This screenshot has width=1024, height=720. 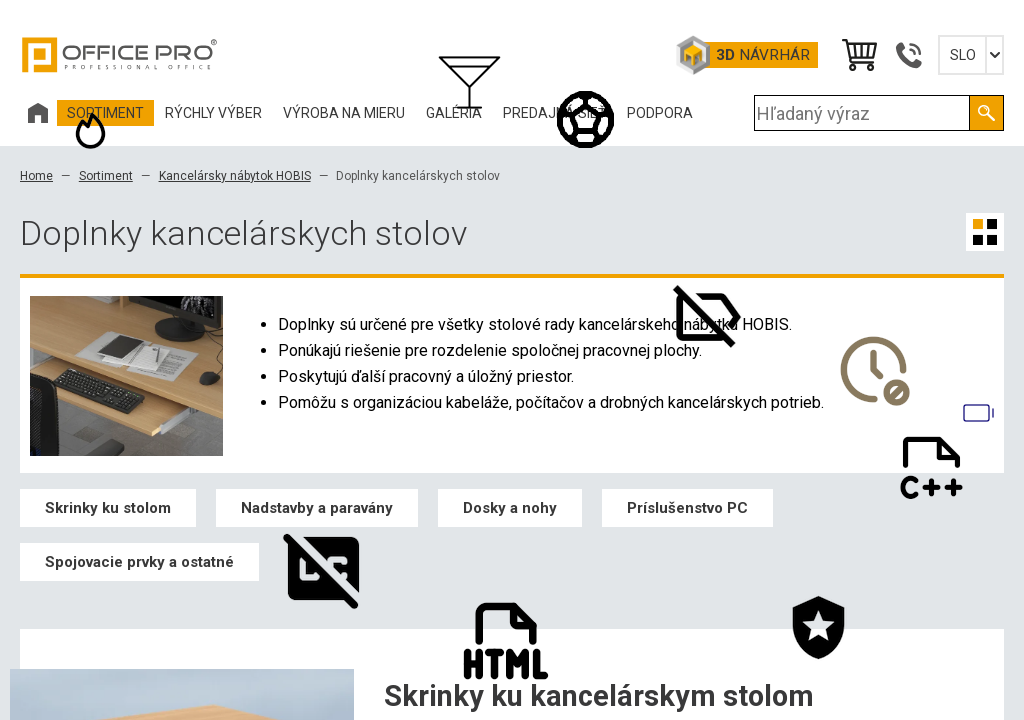 What do you see at coordinates (506, 641) in the screenshot?
I see `indicates an HTML file type` at bounding box center [506, 641].